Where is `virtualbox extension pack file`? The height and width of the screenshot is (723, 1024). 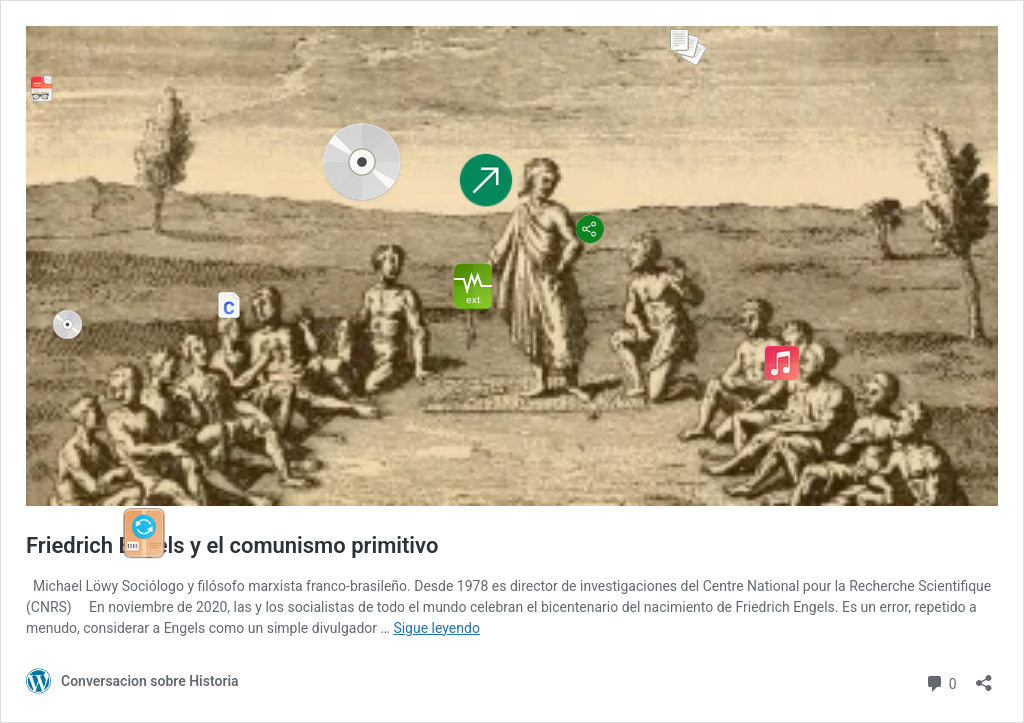
virtualbox extension pack file is located at coordinates (473, 286).